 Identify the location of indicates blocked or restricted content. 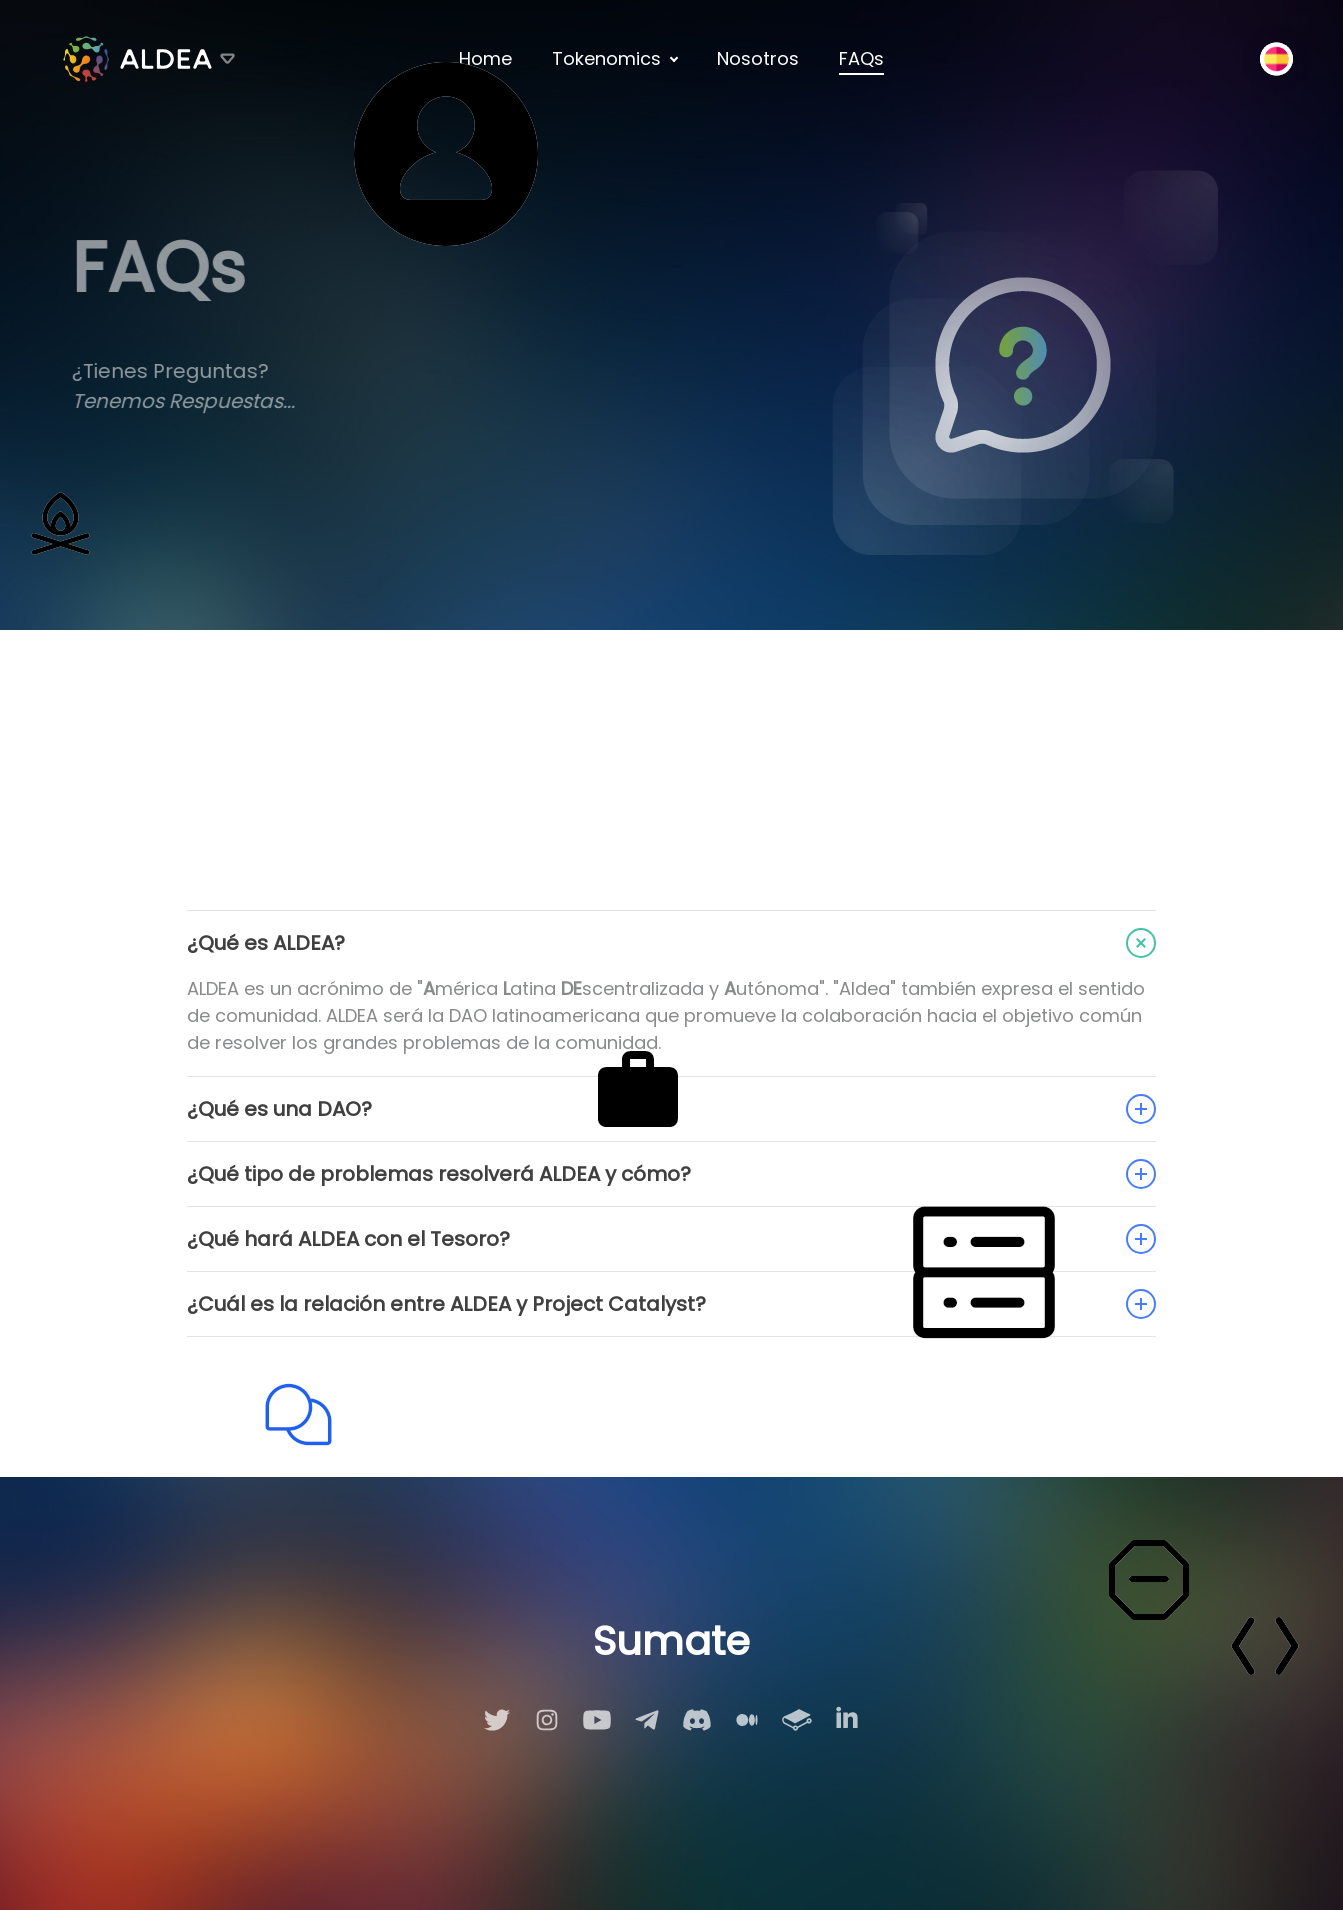
(1149, 1580).